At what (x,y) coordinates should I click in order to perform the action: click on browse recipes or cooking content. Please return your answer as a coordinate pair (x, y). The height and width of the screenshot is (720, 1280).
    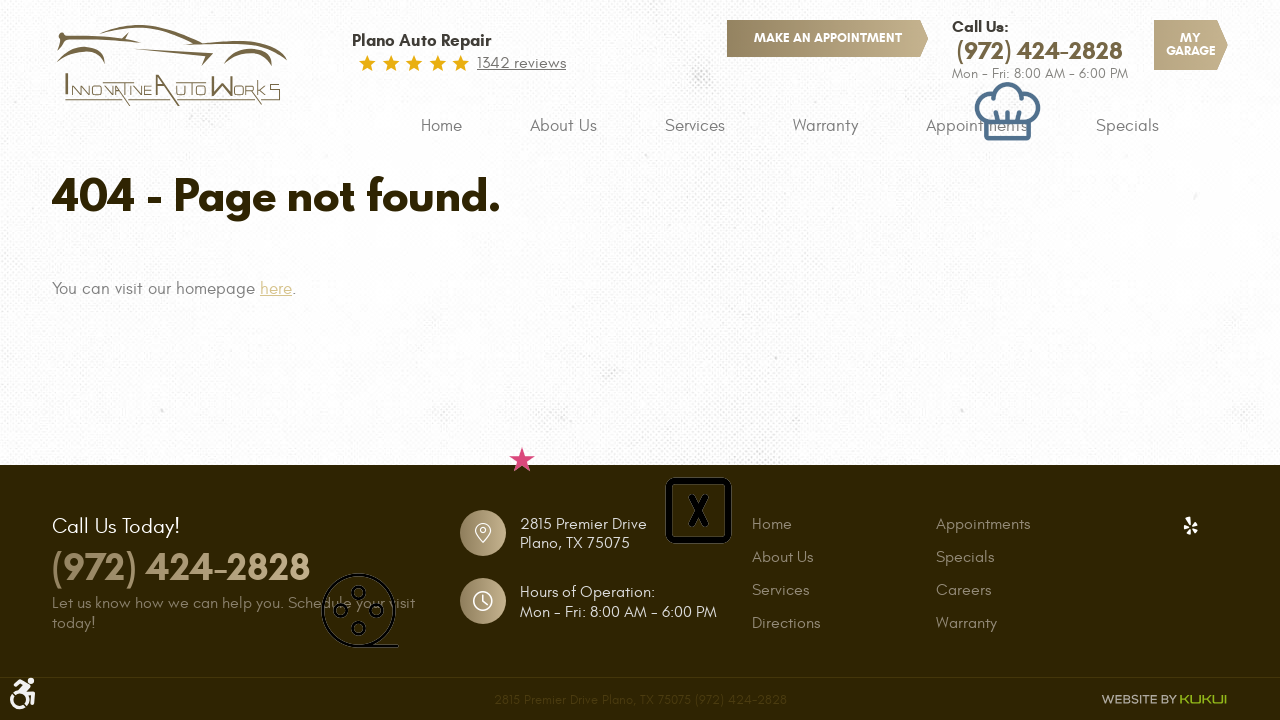
    Looking at the image, I should click on (1007, 112).